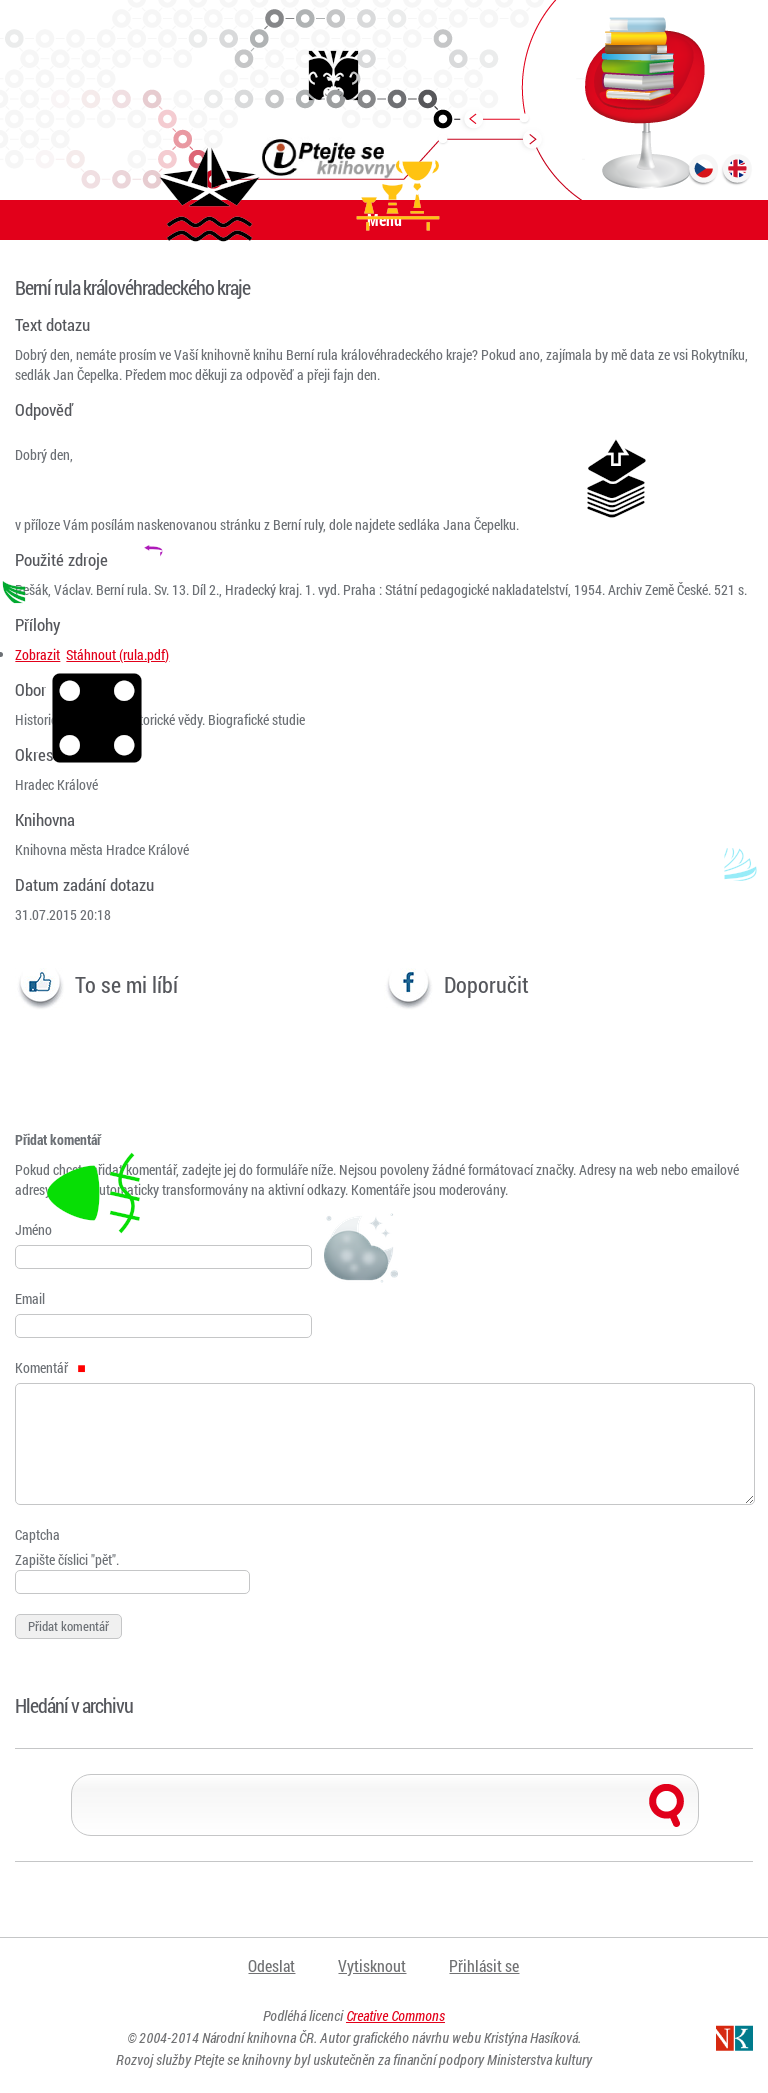 The height and width of the screenshot is (2093, 768). What do you see at coordinates (94, 1193) in the screenshot?
I see `toggle fog lights on or off` at bounding box center [94, 1193].